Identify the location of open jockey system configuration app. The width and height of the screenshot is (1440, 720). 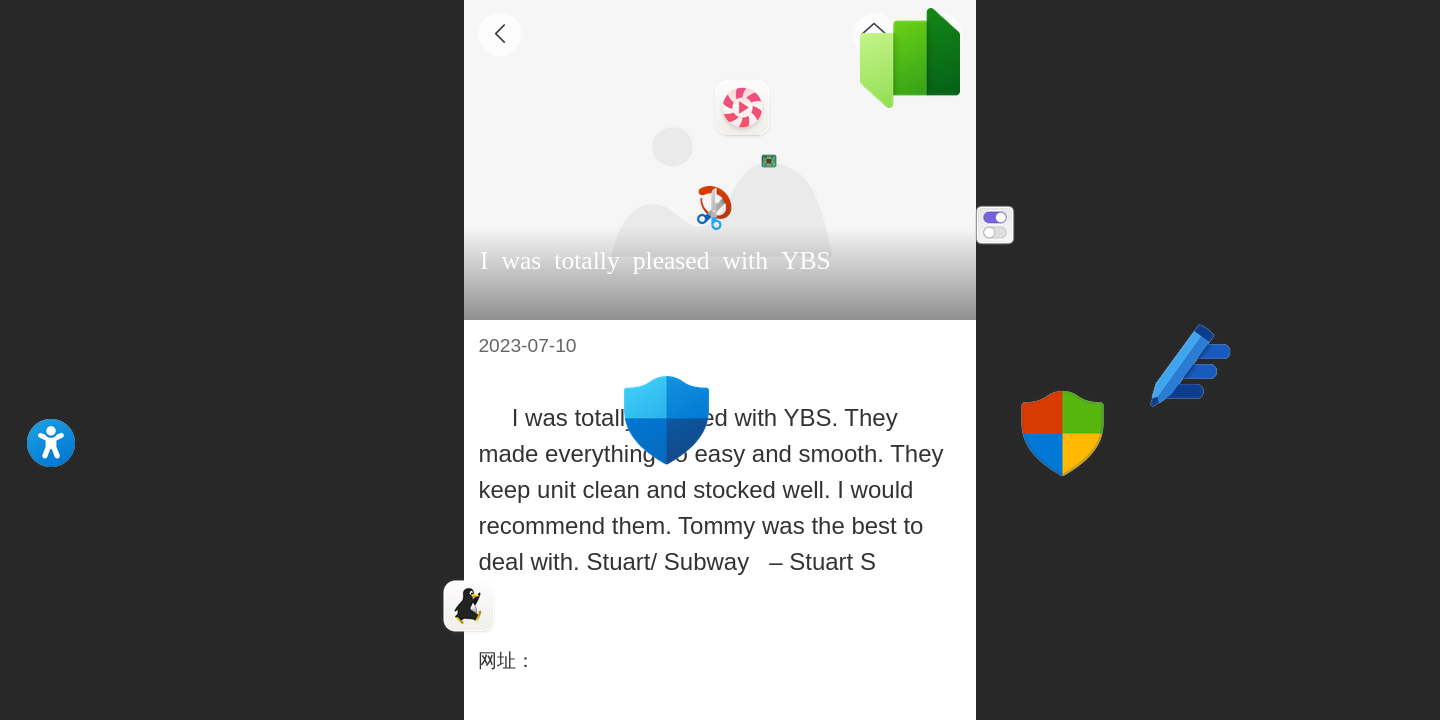
(769, 161).